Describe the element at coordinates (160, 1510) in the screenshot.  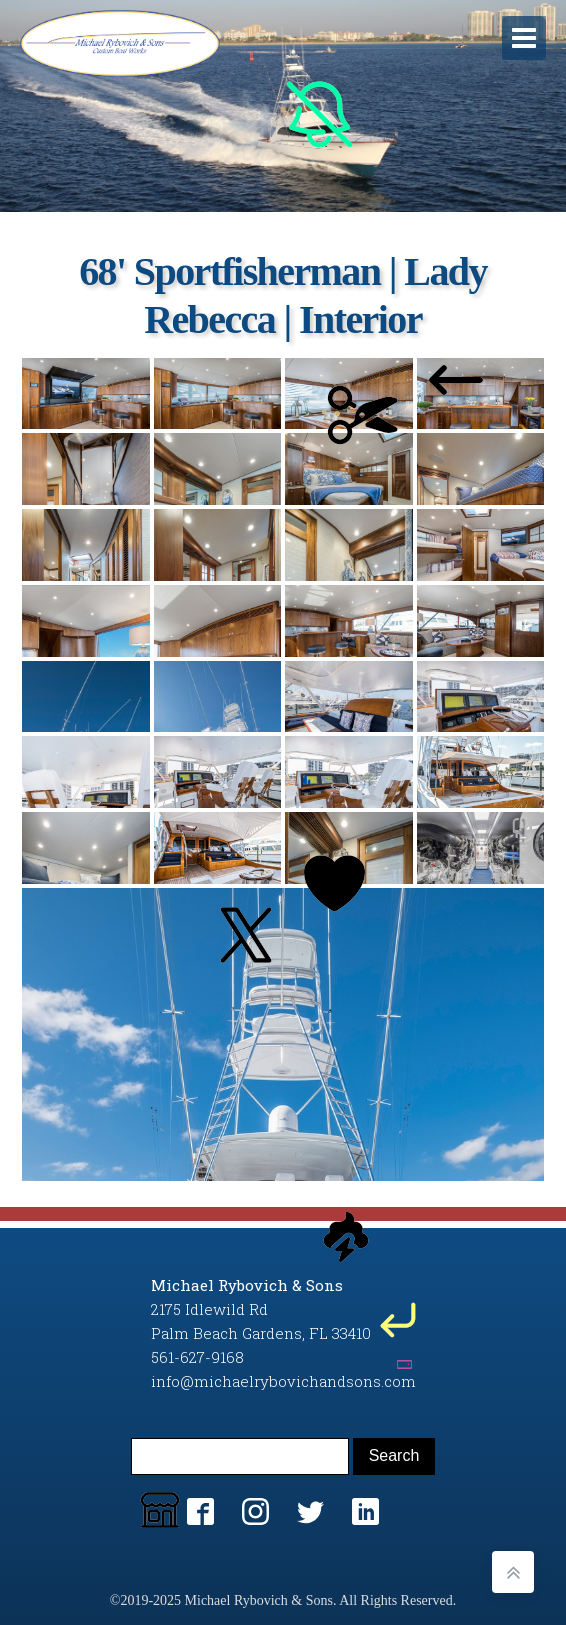
I see `browse nearby stores or shops` at that location.